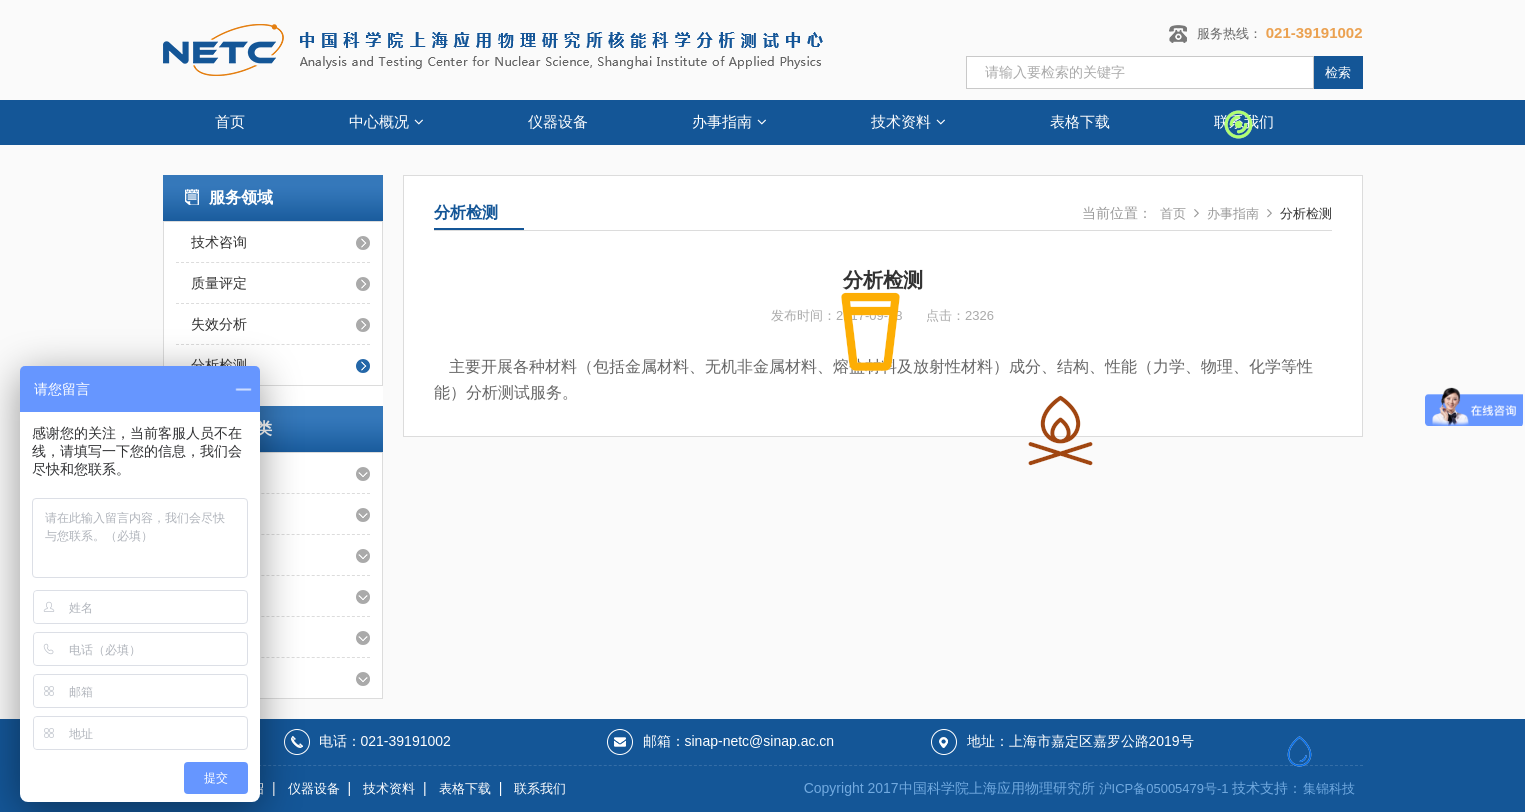  What do you see at coordinates (870, 330) in the screenshot?
I see `view nearby bars or pubs` at bounding box center [870, 330].